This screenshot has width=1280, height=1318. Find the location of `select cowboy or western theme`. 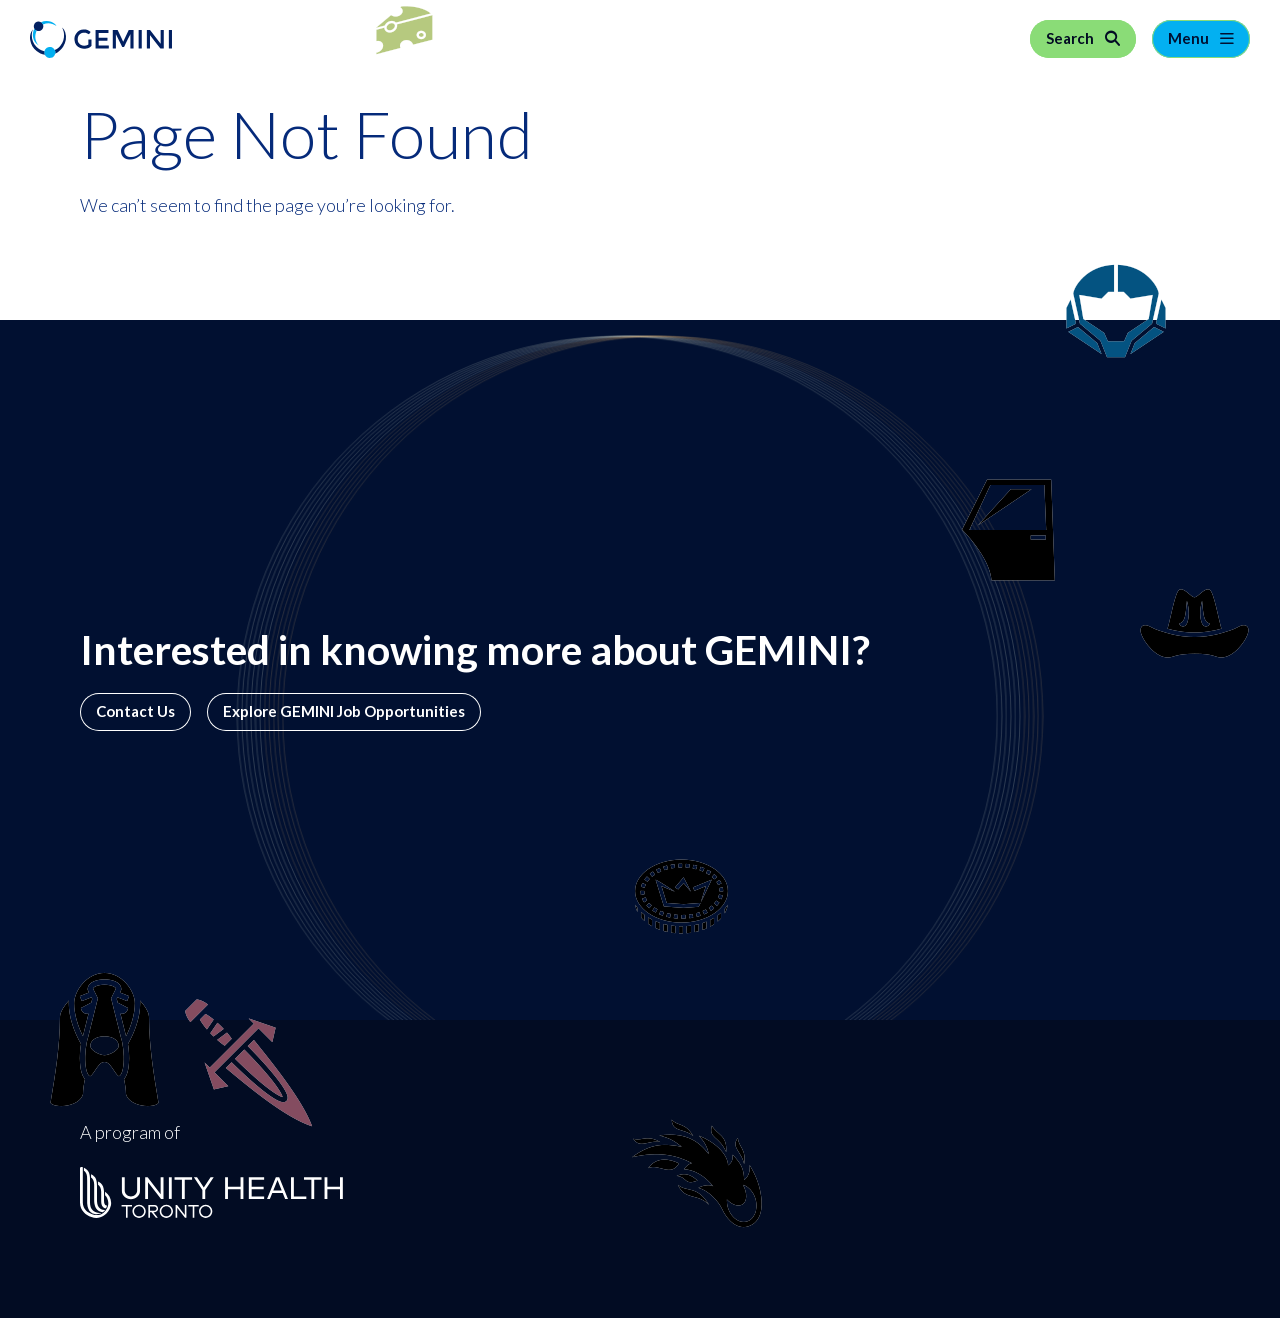

select cowboy or western theme is located at coordinates (1194, 623).